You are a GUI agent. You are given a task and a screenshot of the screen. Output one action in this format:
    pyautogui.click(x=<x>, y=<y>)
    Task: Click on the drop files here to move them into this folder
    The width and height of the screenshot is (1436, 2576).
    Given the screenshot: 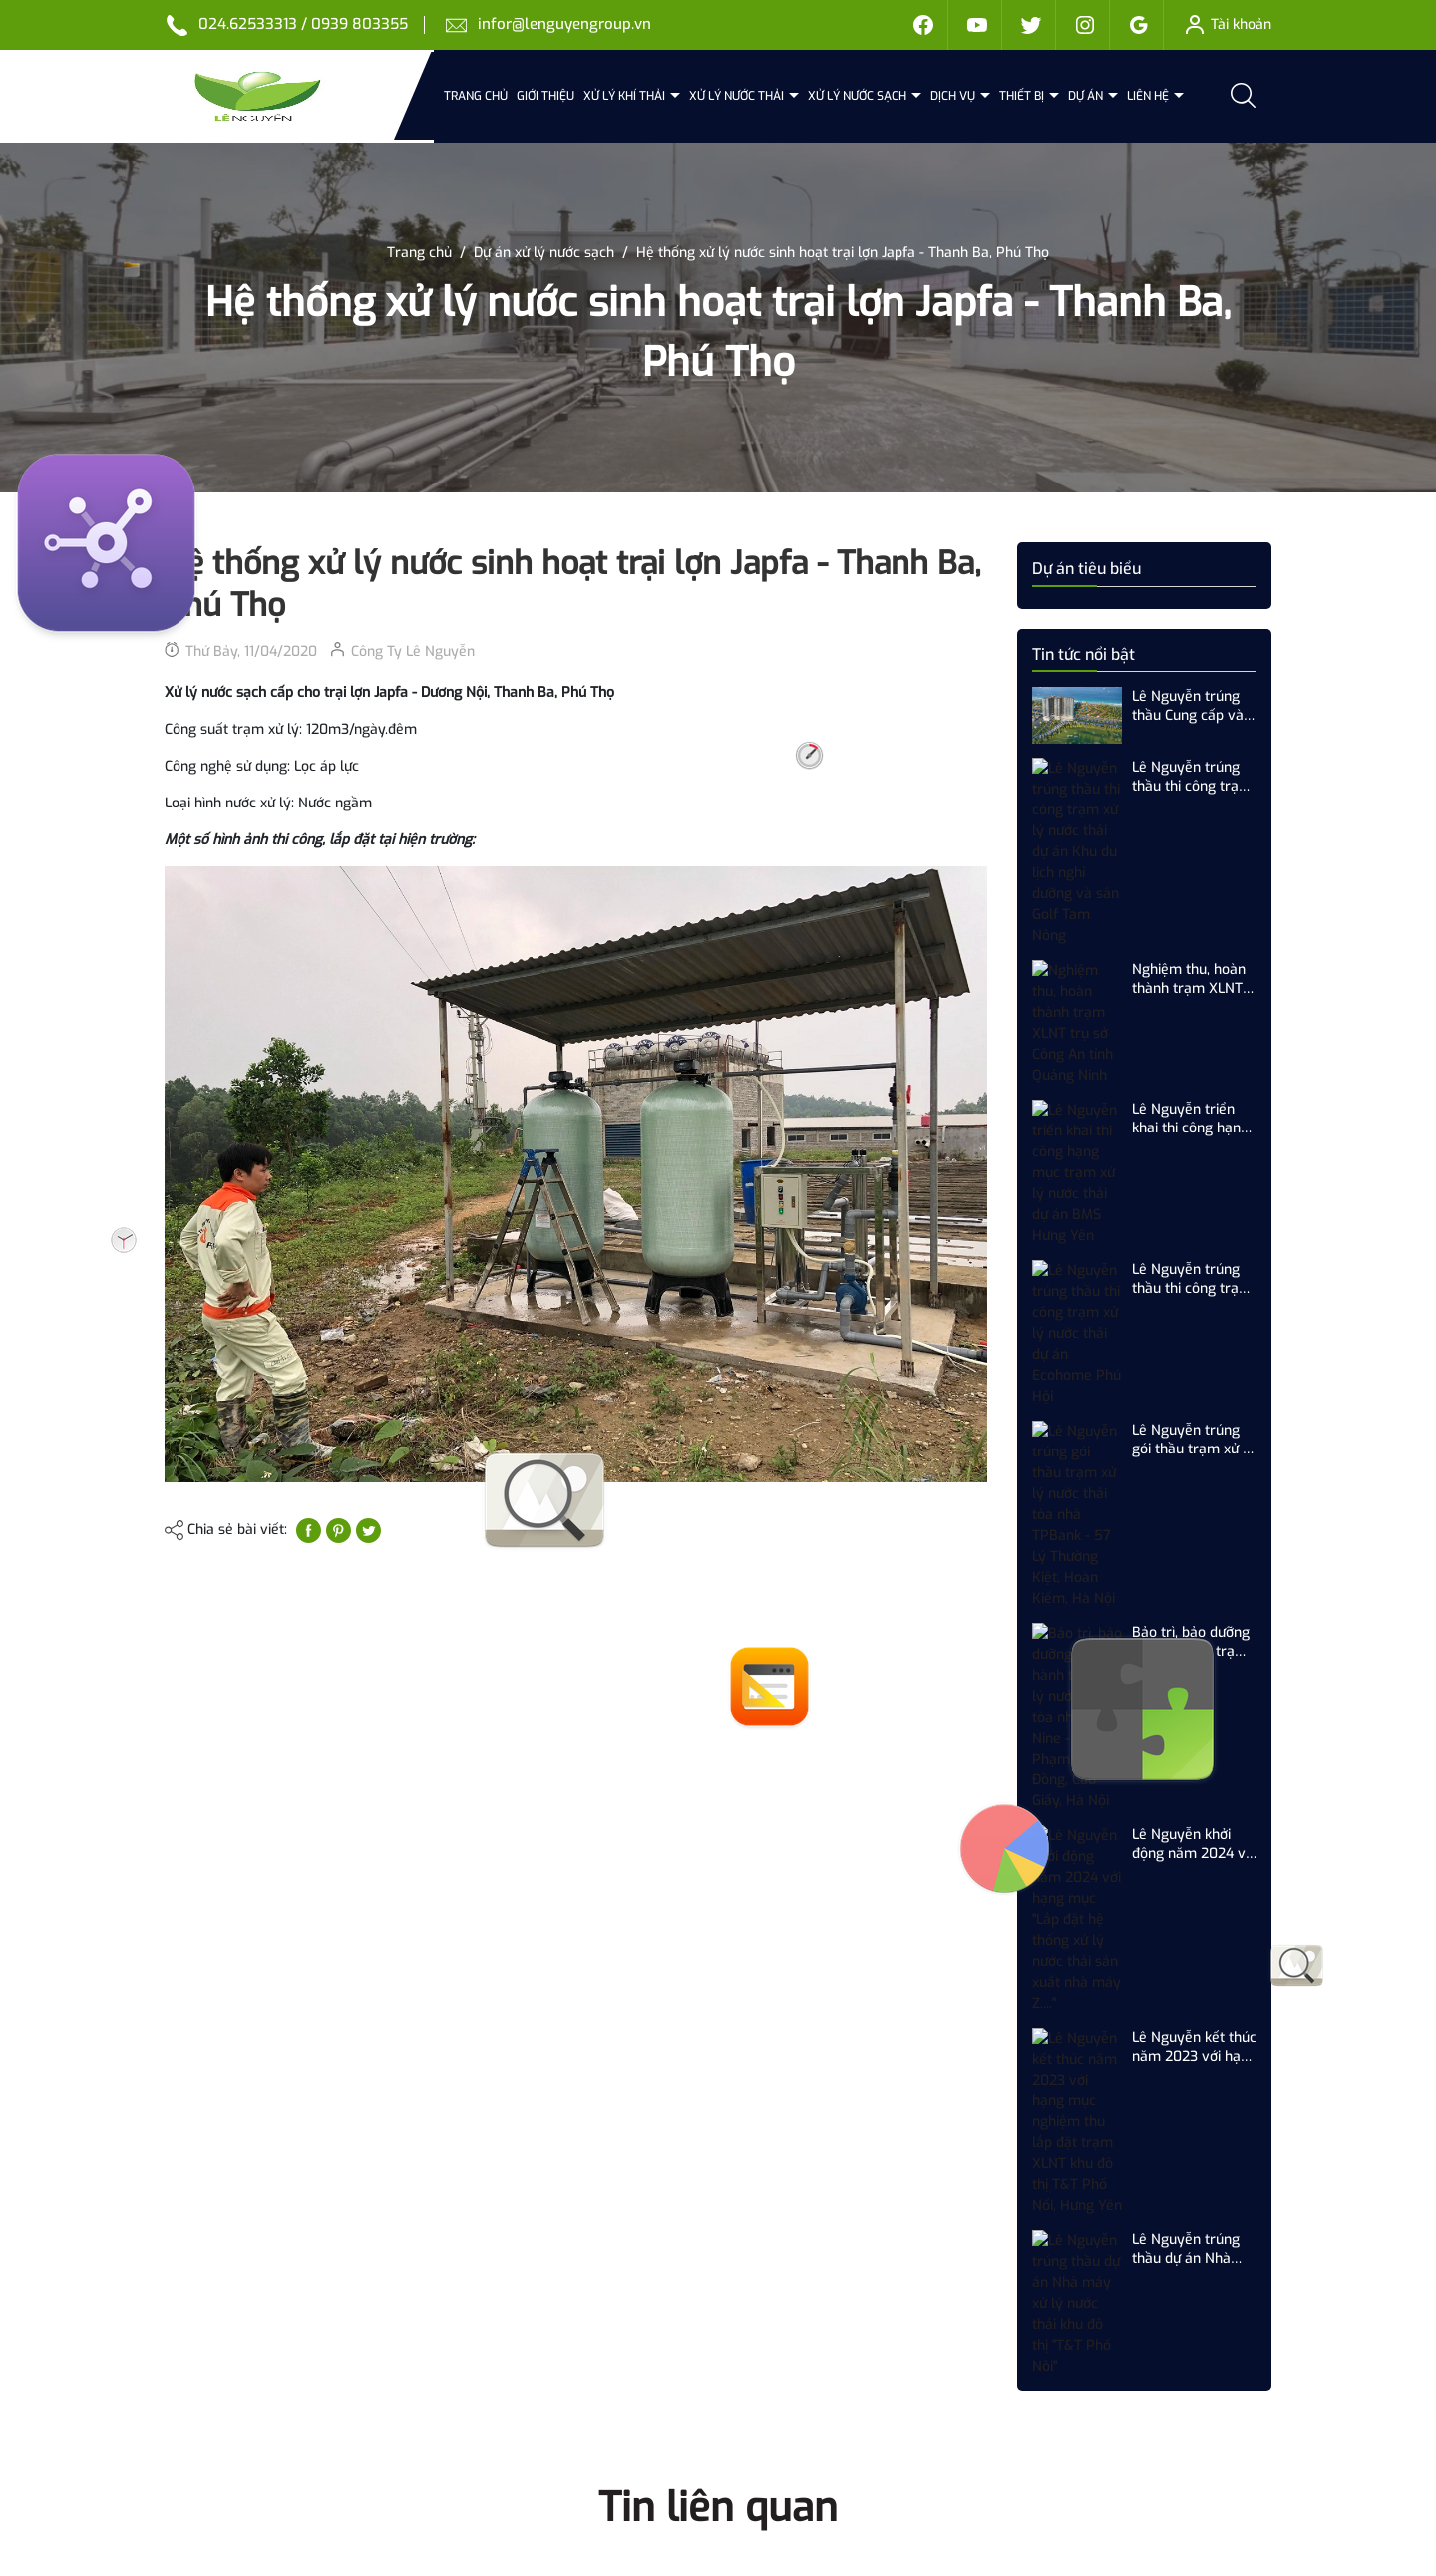 What is the action you would take?
    pyautogui.click(x=132, y=269)
    